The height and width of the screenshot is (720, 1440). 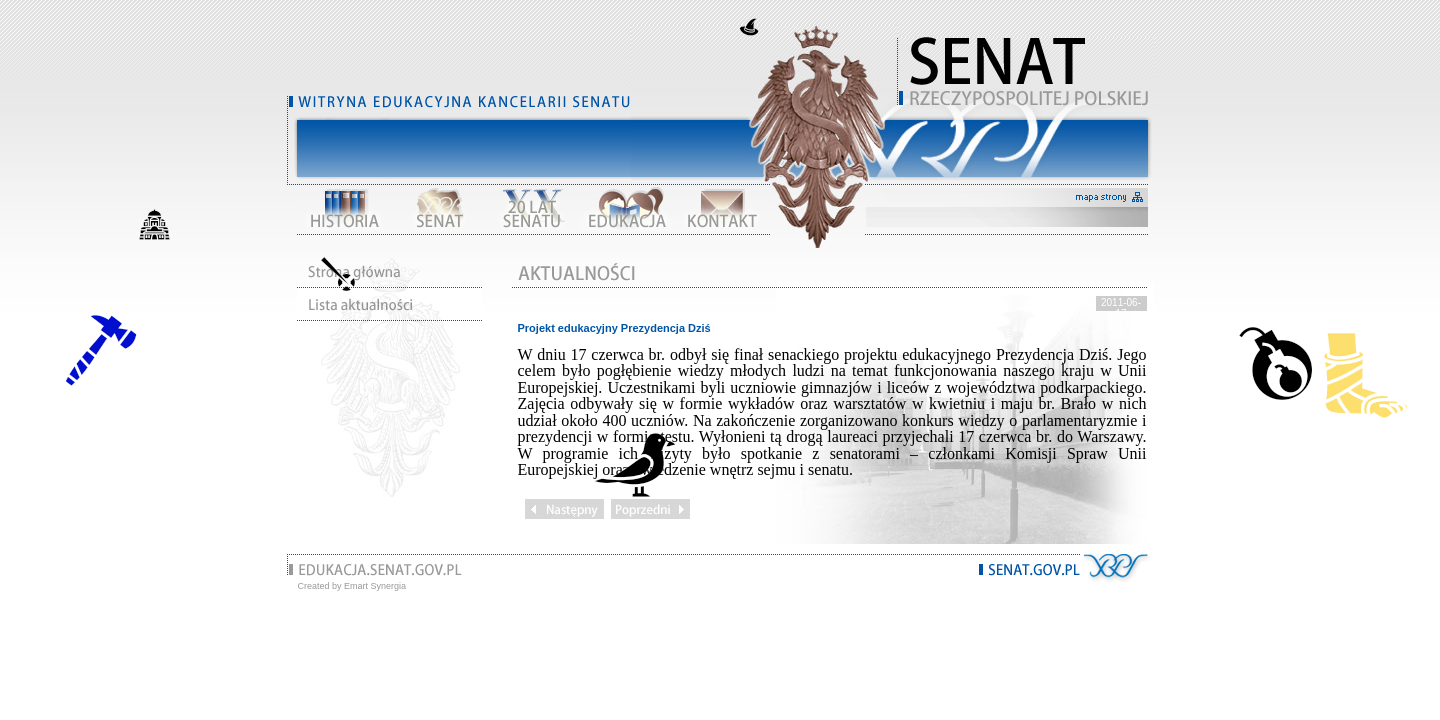 I want to click on deploy cluster bomb weapon in game, so click(x=1276, y=364).